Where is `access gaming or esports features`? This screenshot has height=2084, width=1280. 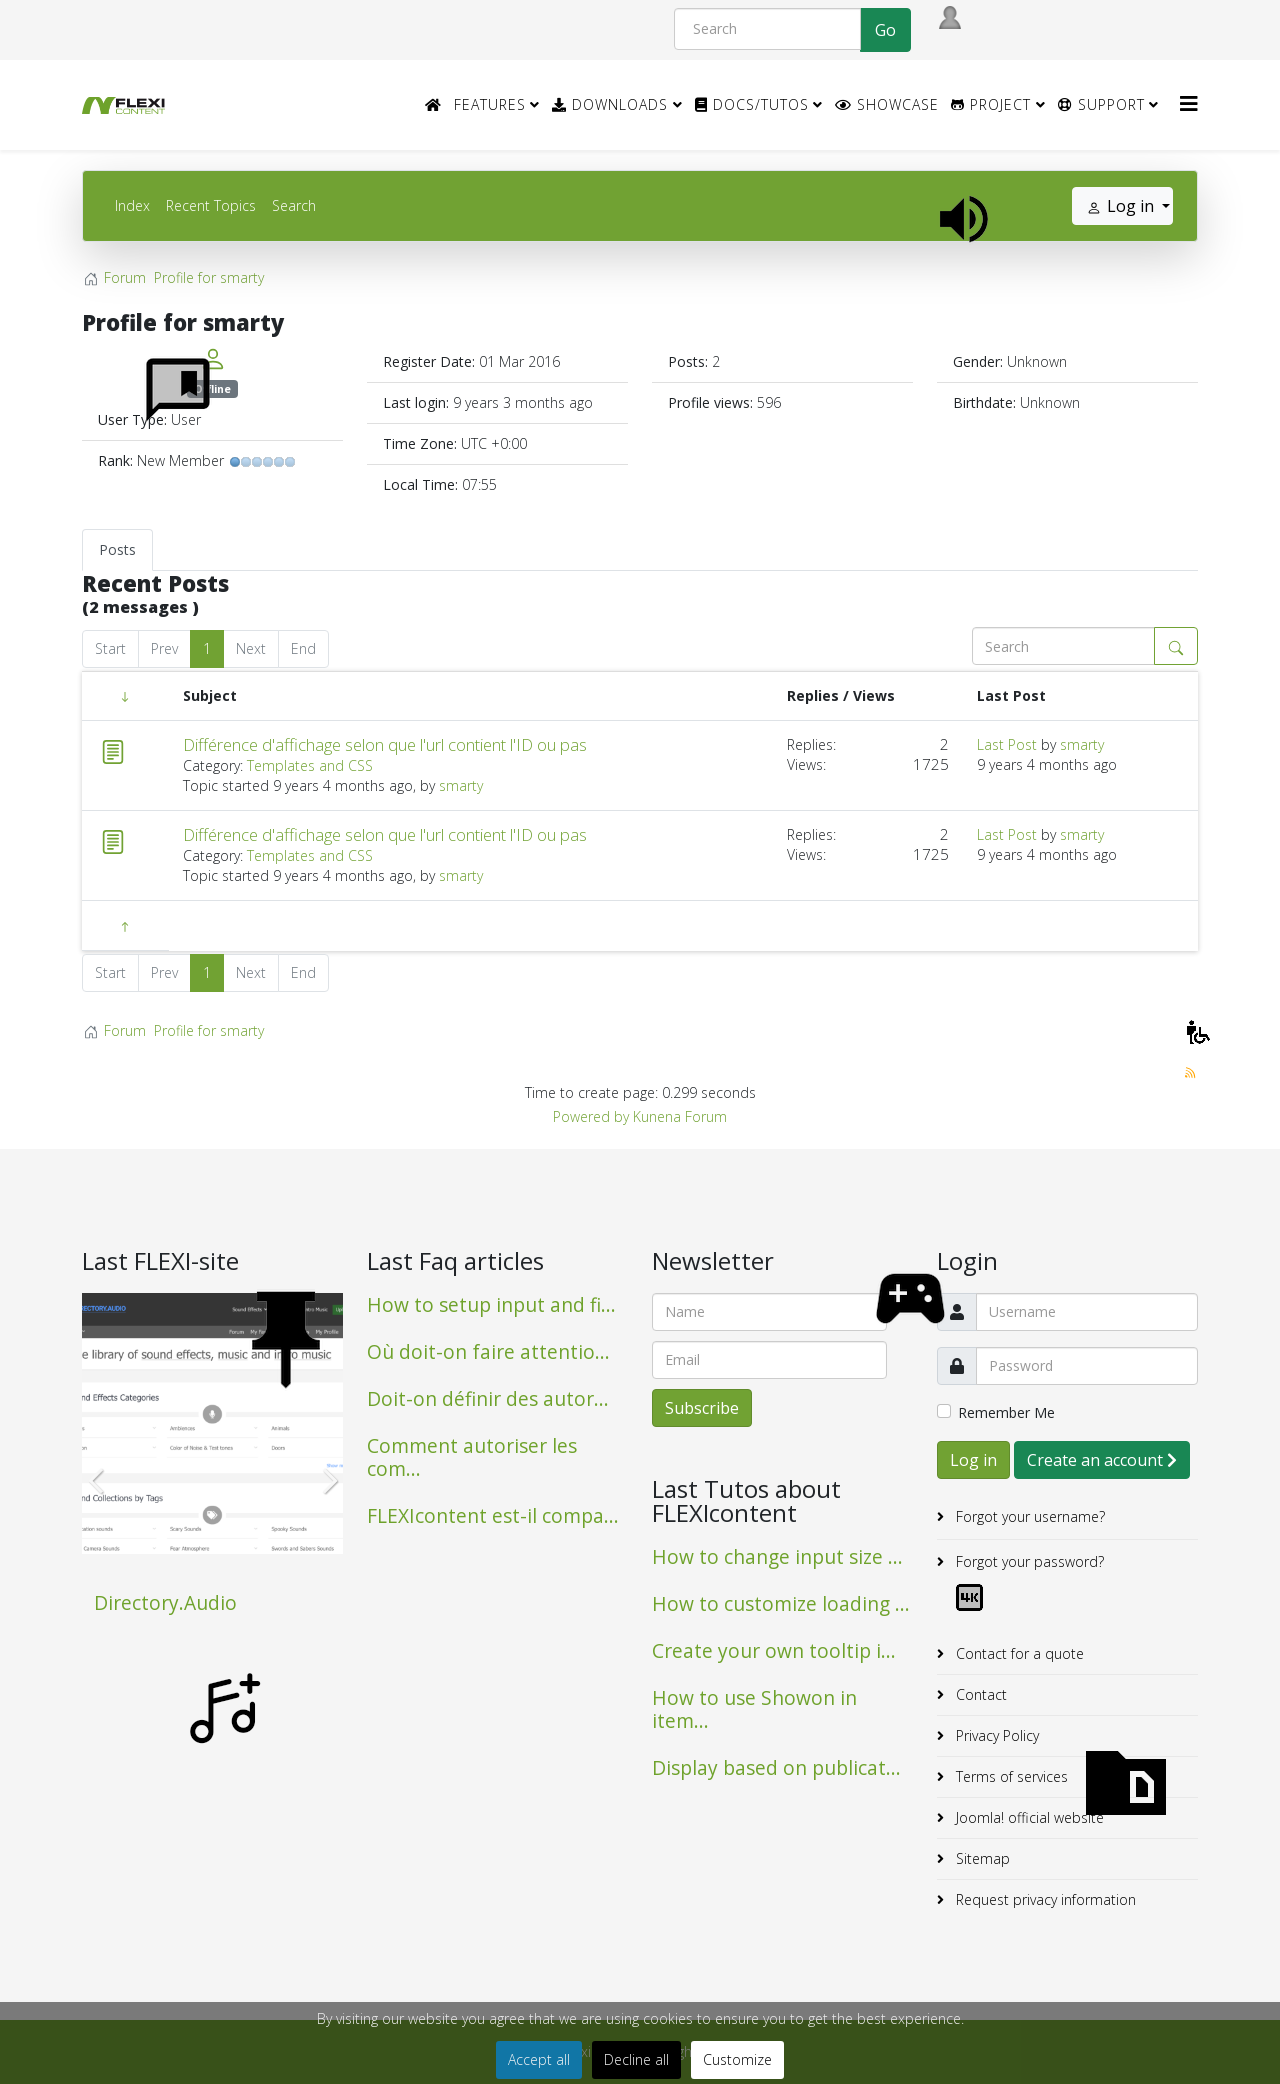
access gaming or esports features is located at coordinates (910, 1298).